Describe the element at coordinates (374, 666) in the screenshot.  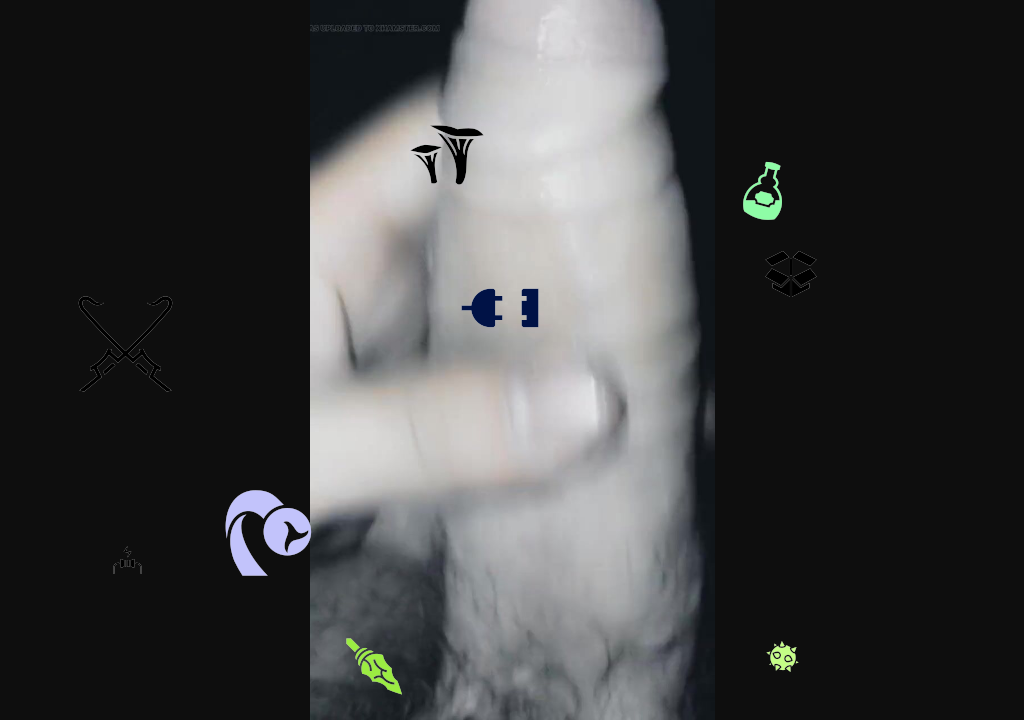
I see `select stone spear weapon in game inventory` at that location.